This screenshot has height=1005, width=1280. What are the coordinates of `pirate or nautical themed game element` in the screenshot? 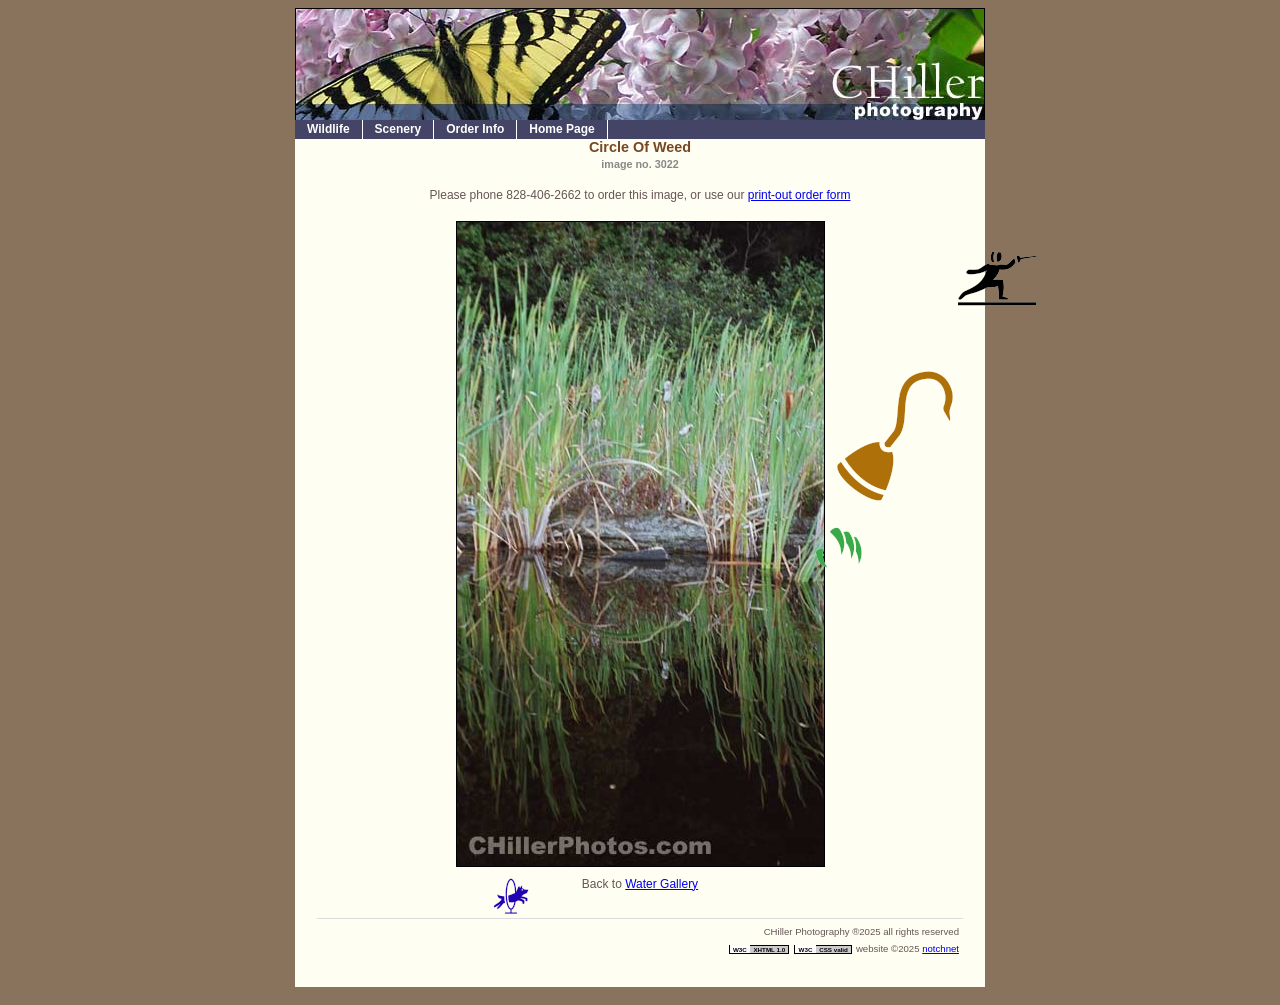 It's located at (895, 436).